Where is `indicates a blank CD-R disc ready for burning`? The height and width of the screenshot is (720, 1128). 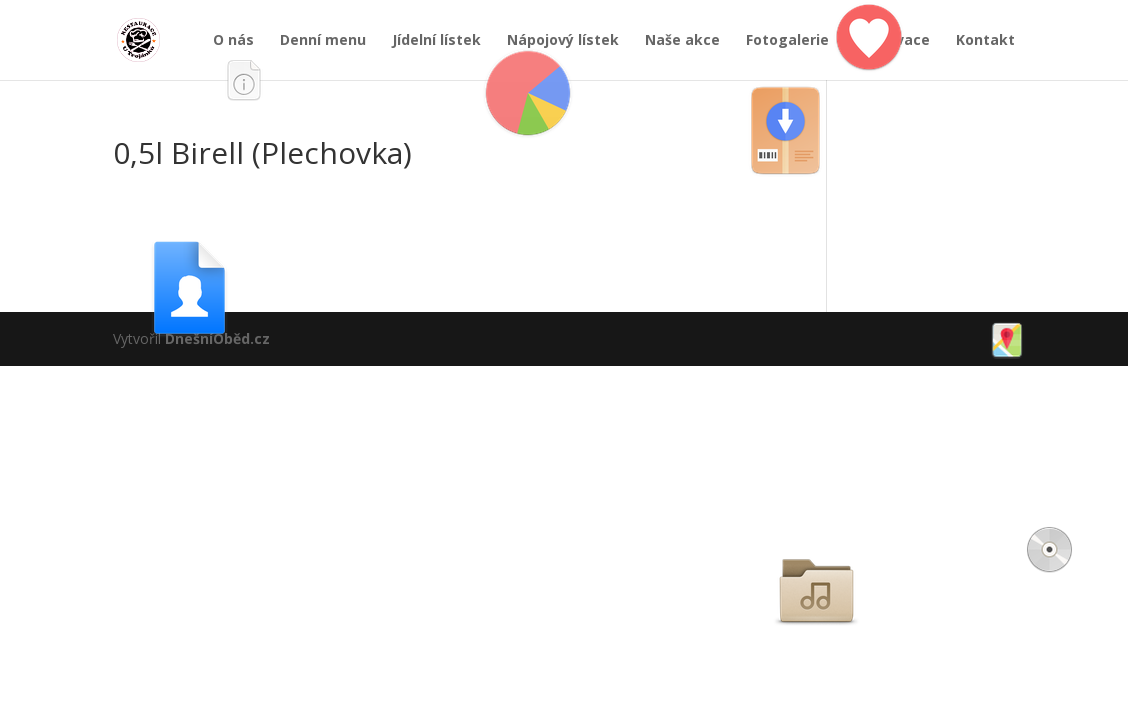
indicates a blank CD-R disc ready for burning is located at coordinates (1049, 549).